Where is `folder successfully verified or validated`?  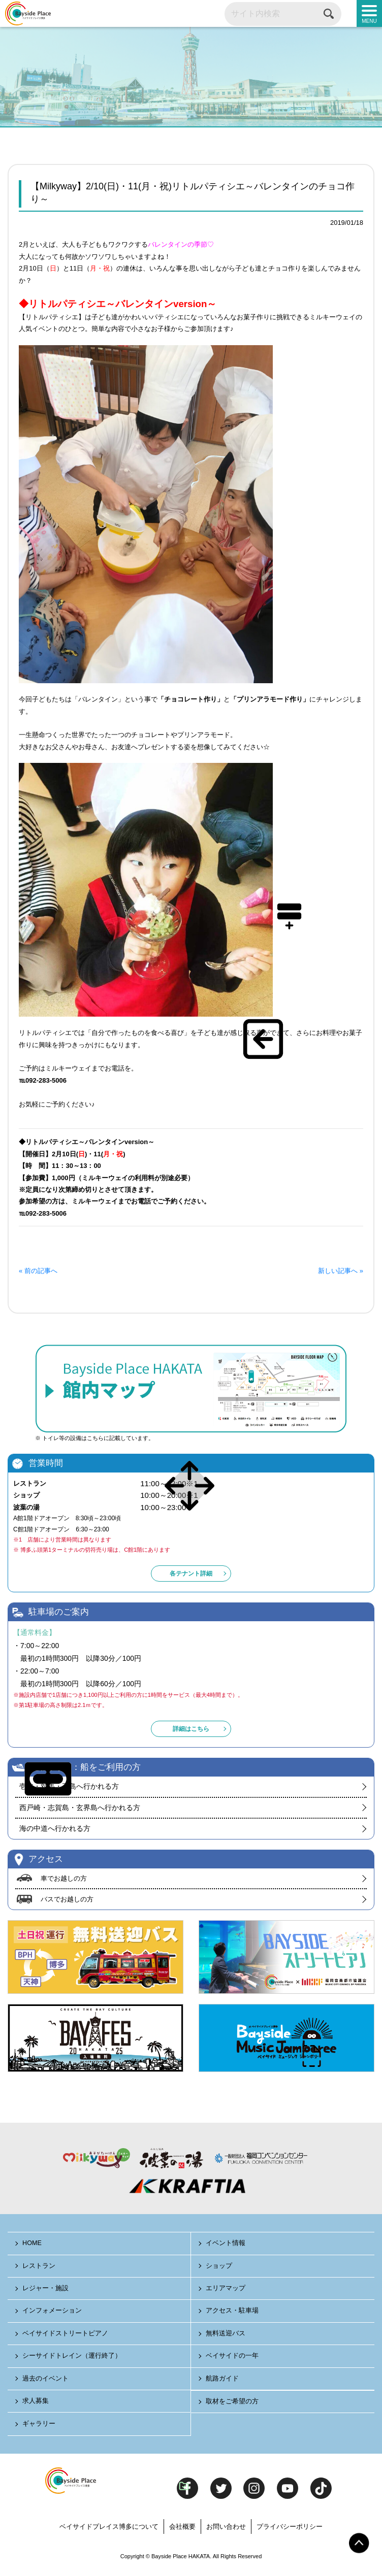
folder successfully verified or validated is located at coordinates (184, 2486).